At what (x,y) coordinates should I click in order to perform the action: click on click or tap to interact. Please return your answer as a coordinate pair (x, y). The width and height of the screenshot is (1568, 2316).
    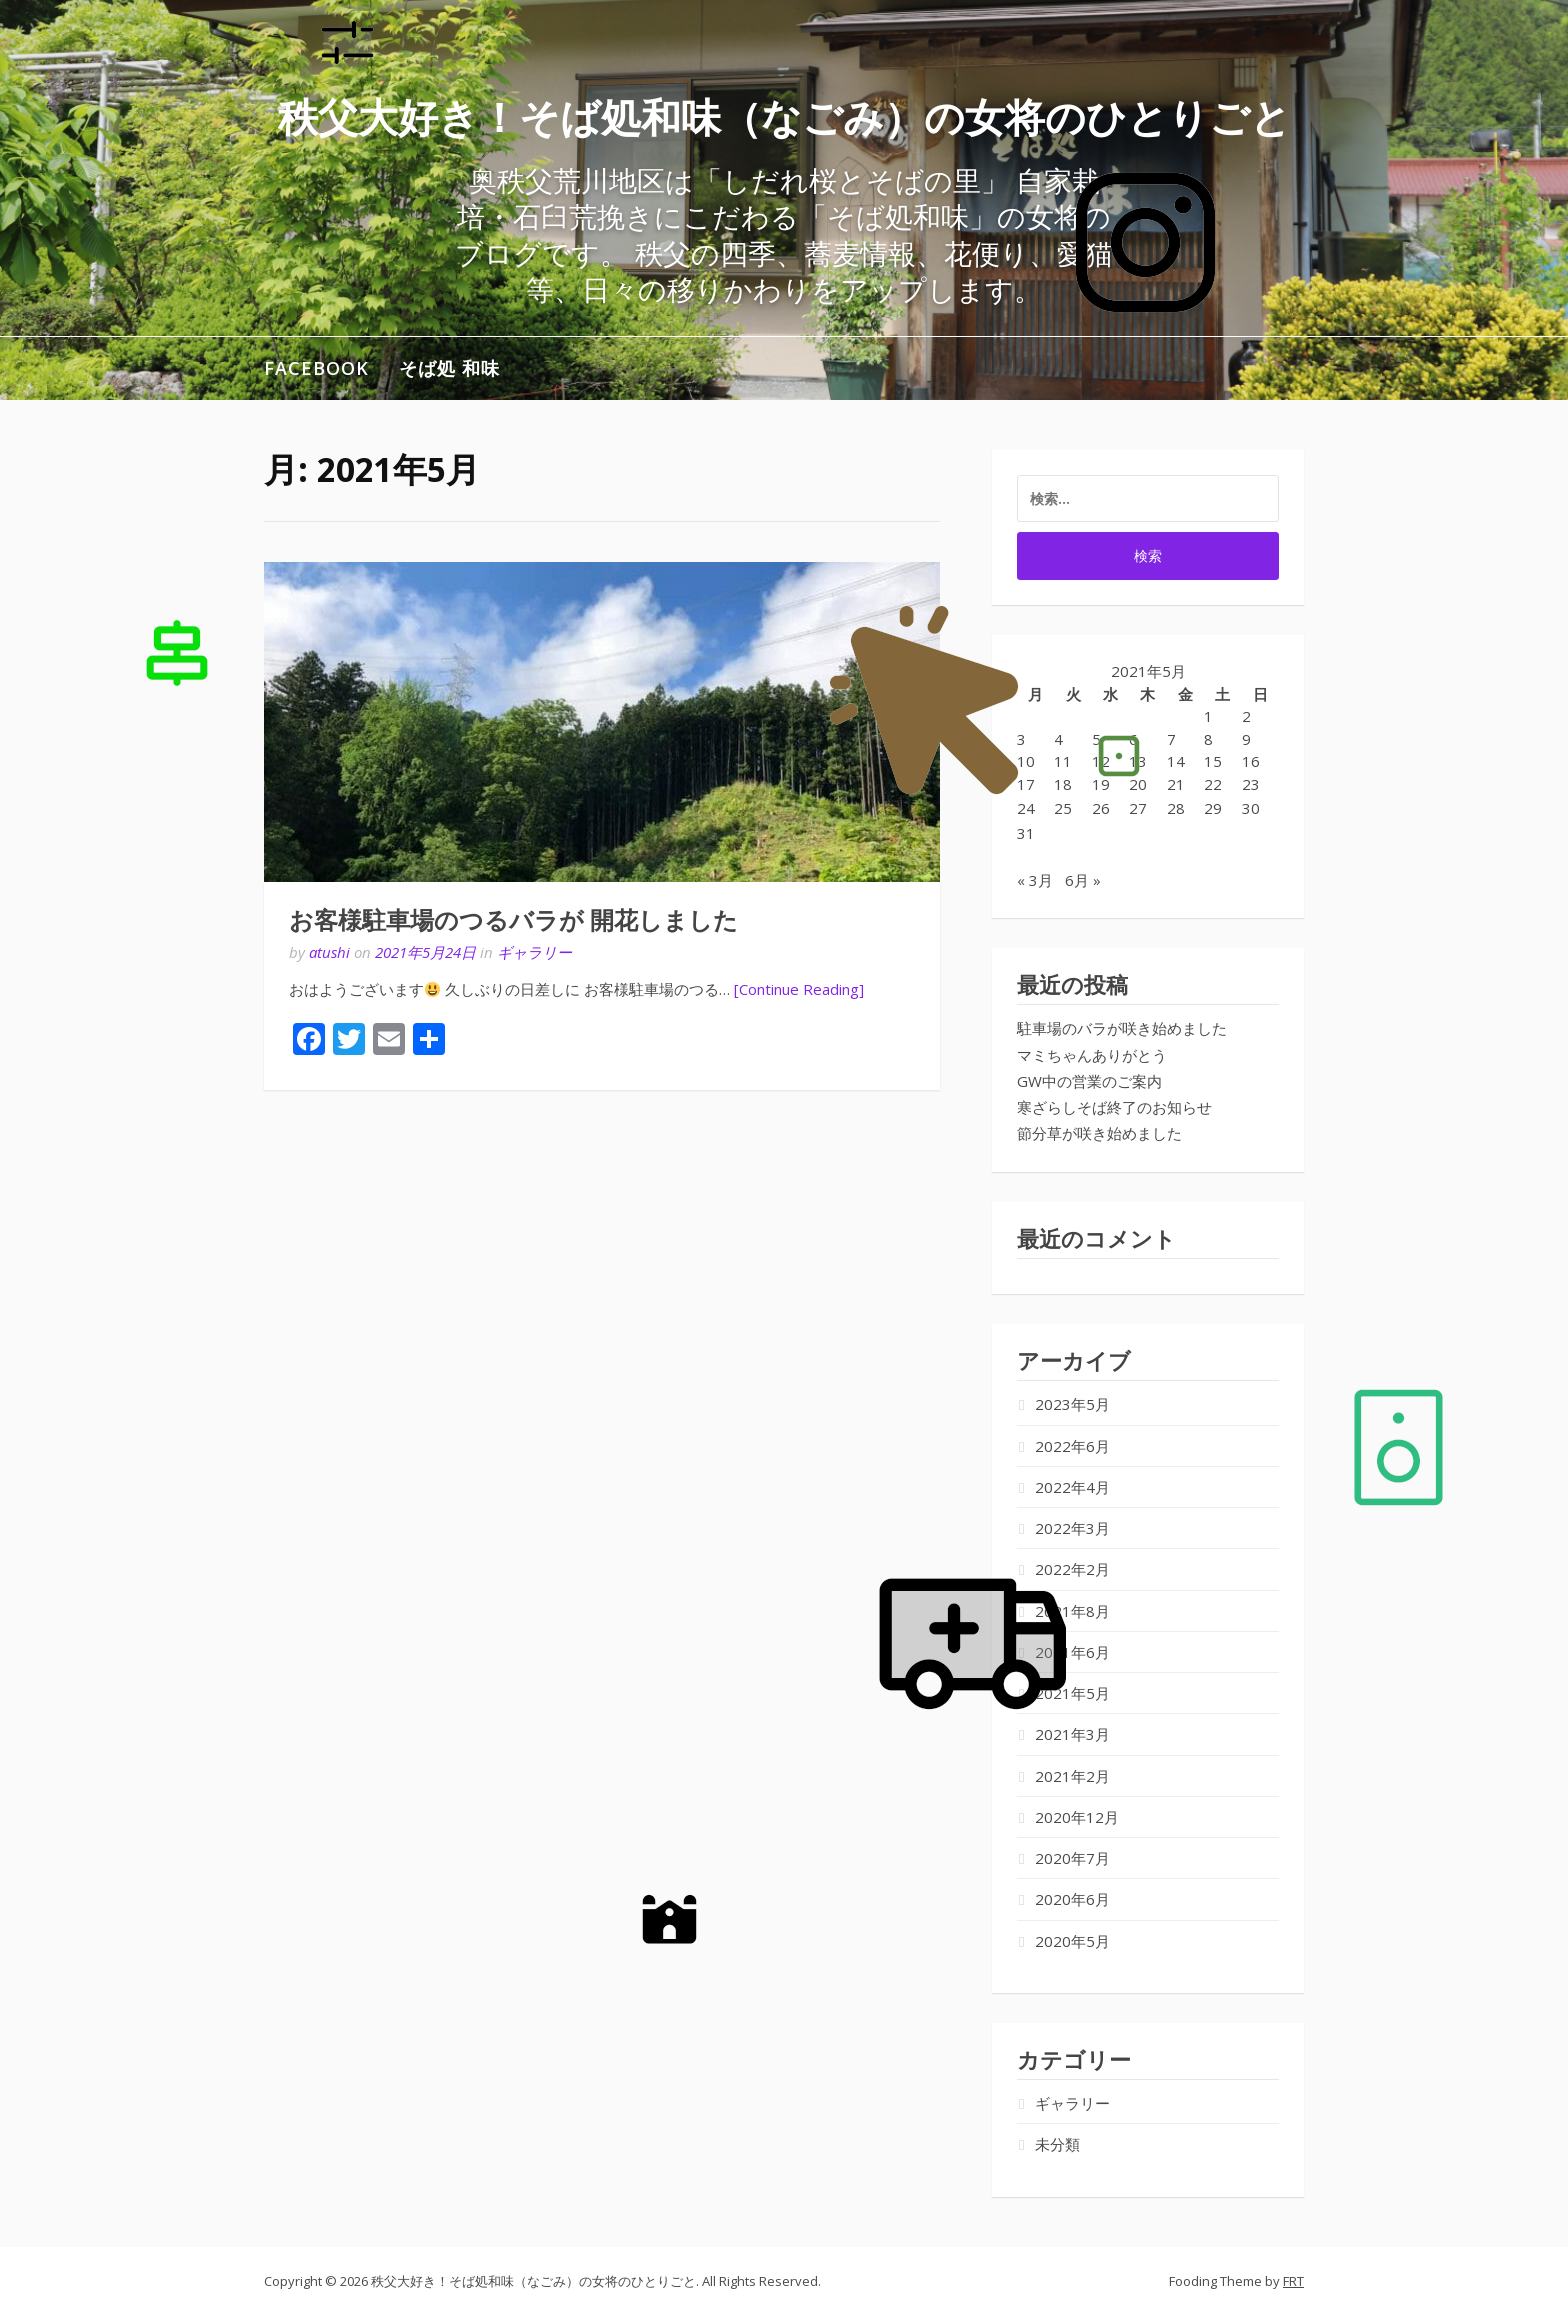
    Looking at the image, I should click on (934, 710).